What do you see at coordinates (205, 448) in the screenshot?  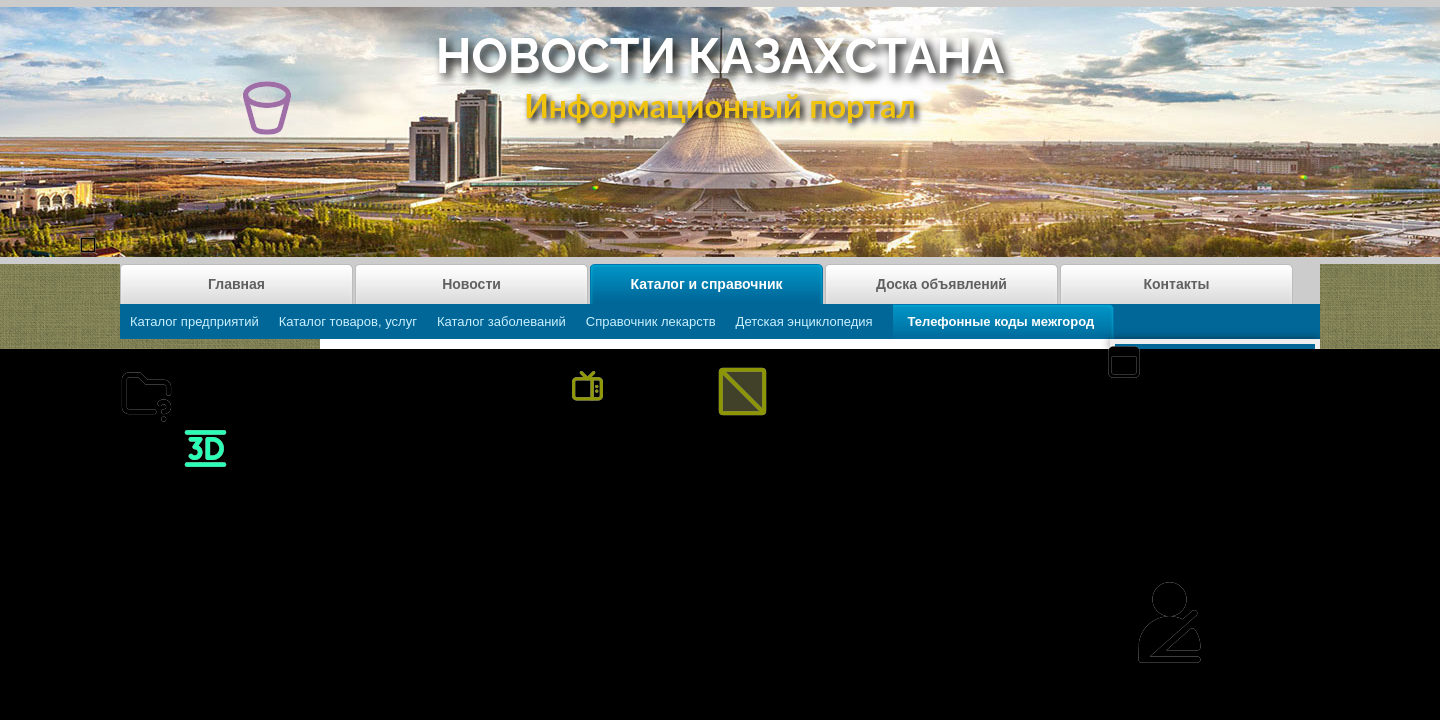 I see `switch to 3D view mode` at bounding box center [205, 448].